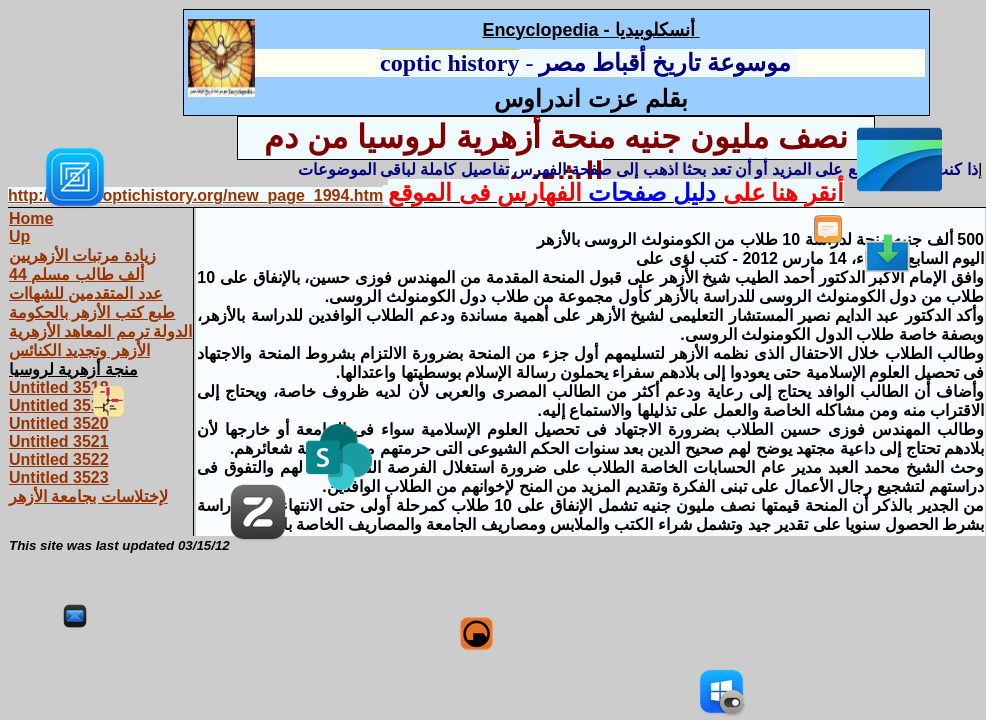 The height and width of the screenshot is (720, 986). What do you see at coordinates (258, 512) in the screenshot?
I see `open zen browser` at bounding box center [258, 512].